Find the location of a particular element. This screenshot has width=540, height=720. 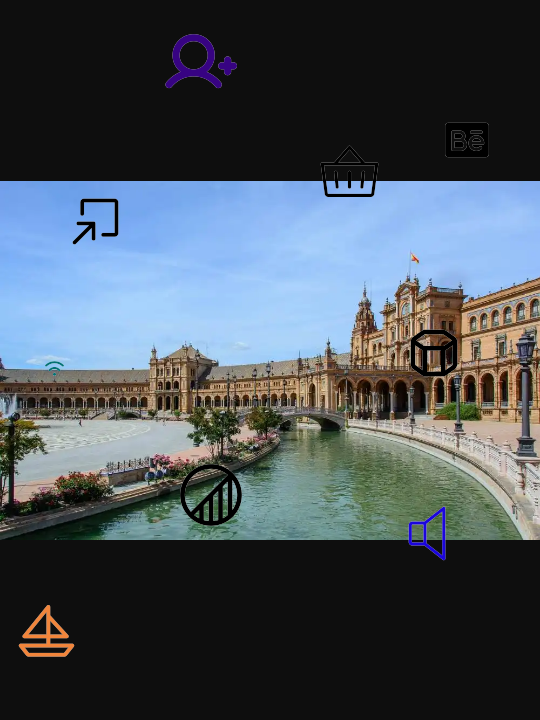

view 3D object or shape is located at coordinates (434, 353).